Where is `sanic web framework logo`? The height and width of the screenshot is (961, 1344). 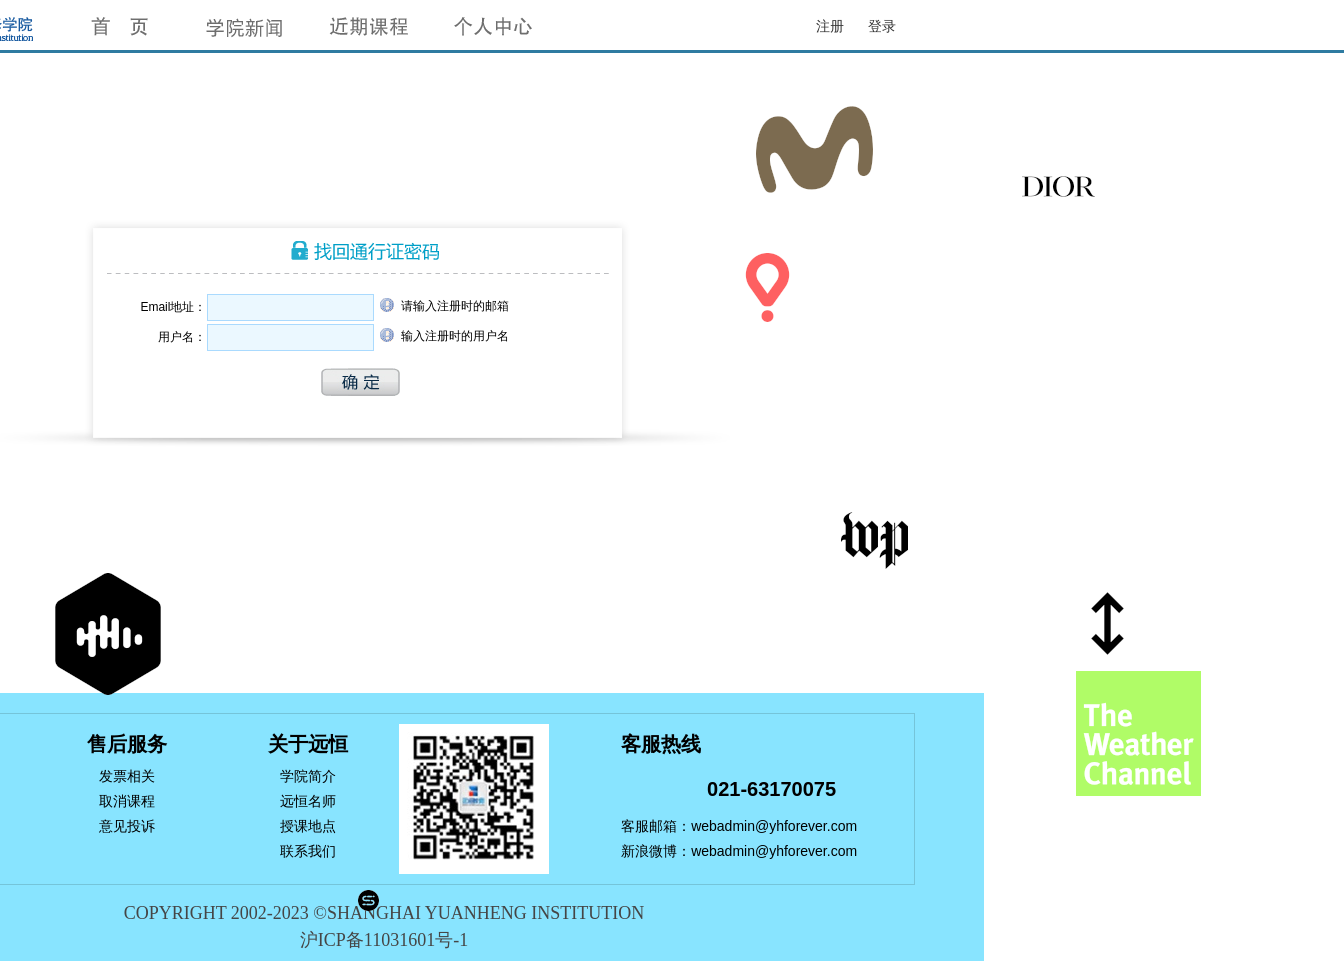
sanic web framework logo is located at coordinates (368, 900).